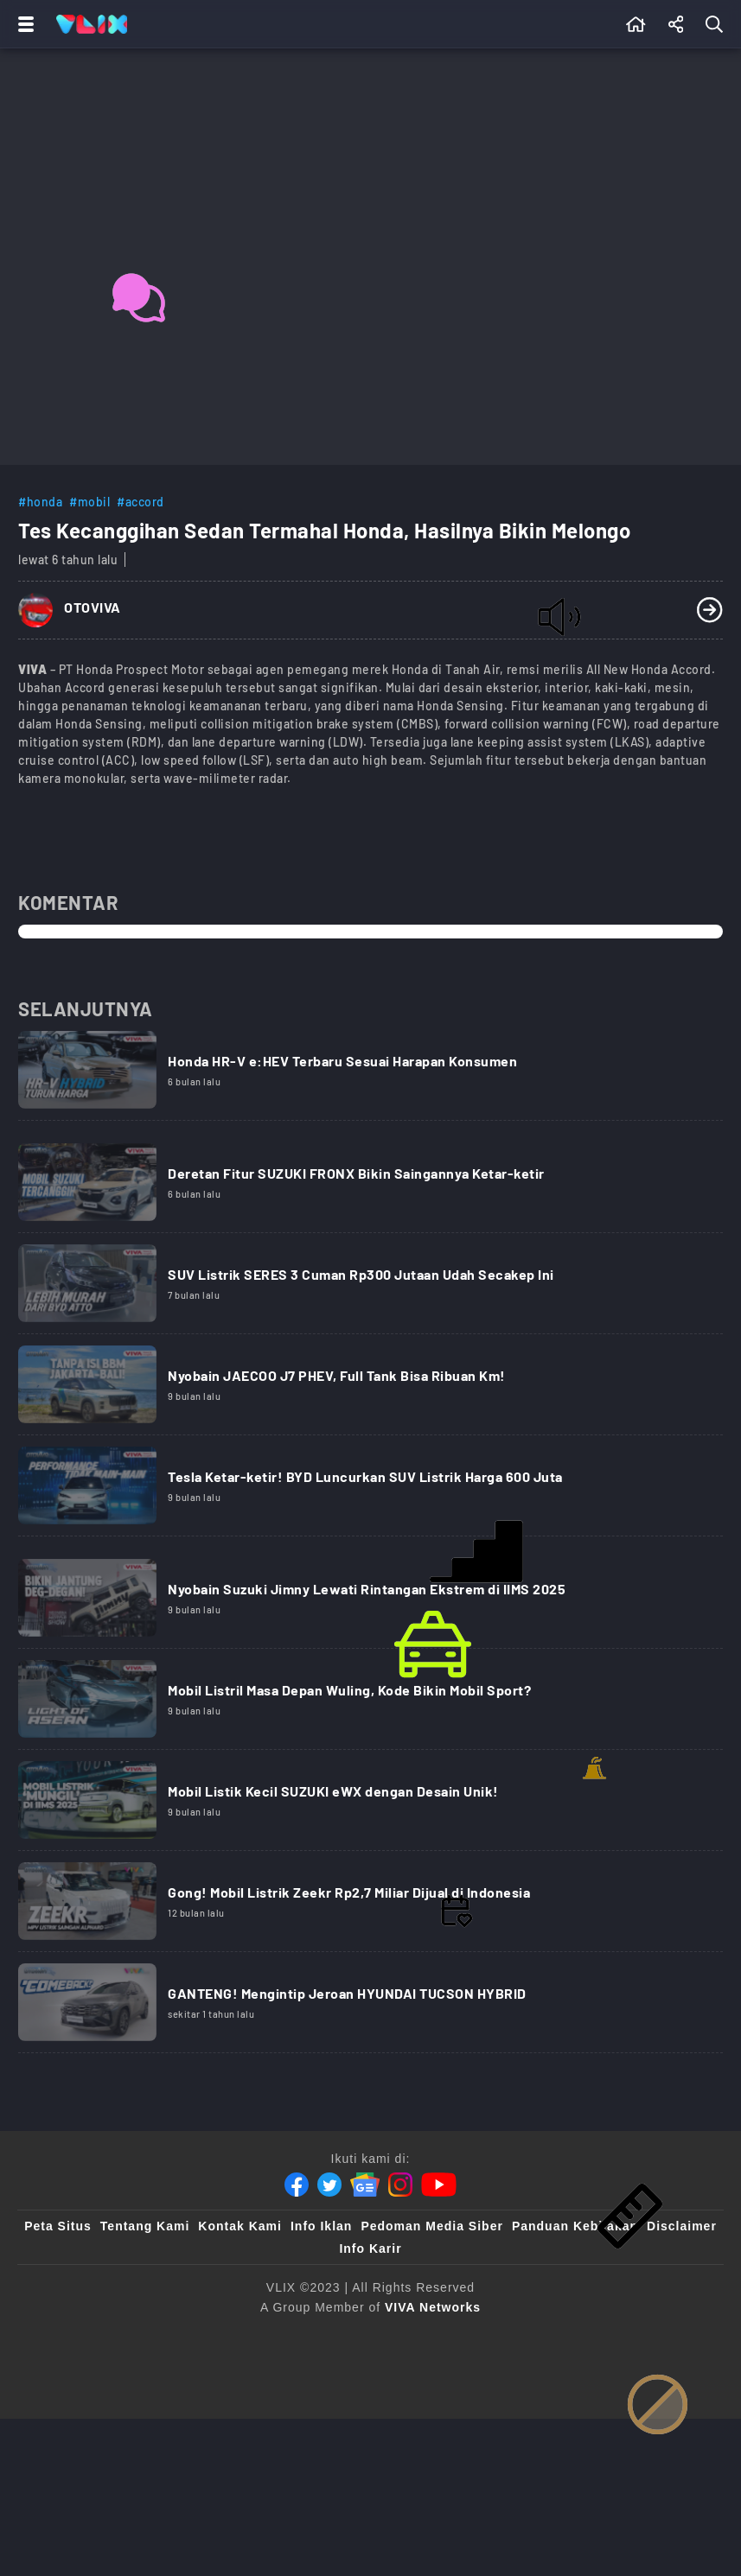  Describe the element at coordinates (455, 1910) in the screenshot. I see `view favorite or loved events` at that location.